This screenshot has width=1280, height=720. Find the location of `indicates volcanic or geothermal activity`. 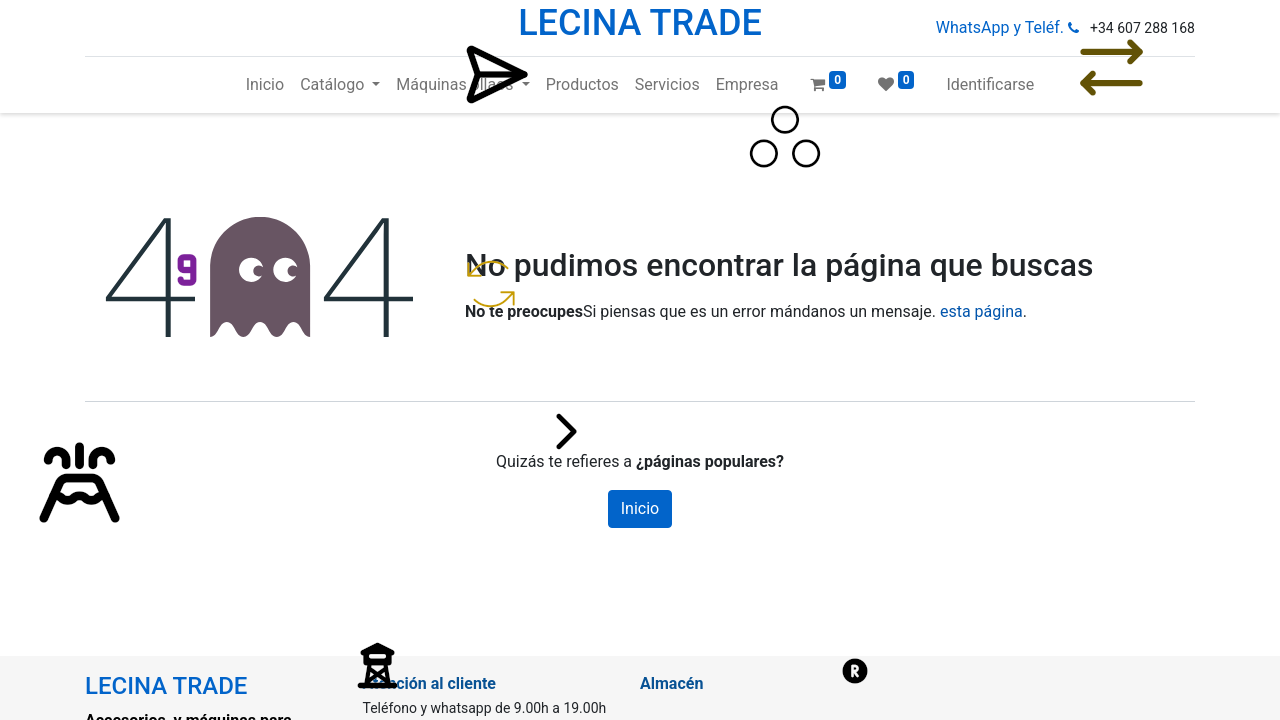

indicates volcanic or geothermal activity is located at coordinates (79, 482).